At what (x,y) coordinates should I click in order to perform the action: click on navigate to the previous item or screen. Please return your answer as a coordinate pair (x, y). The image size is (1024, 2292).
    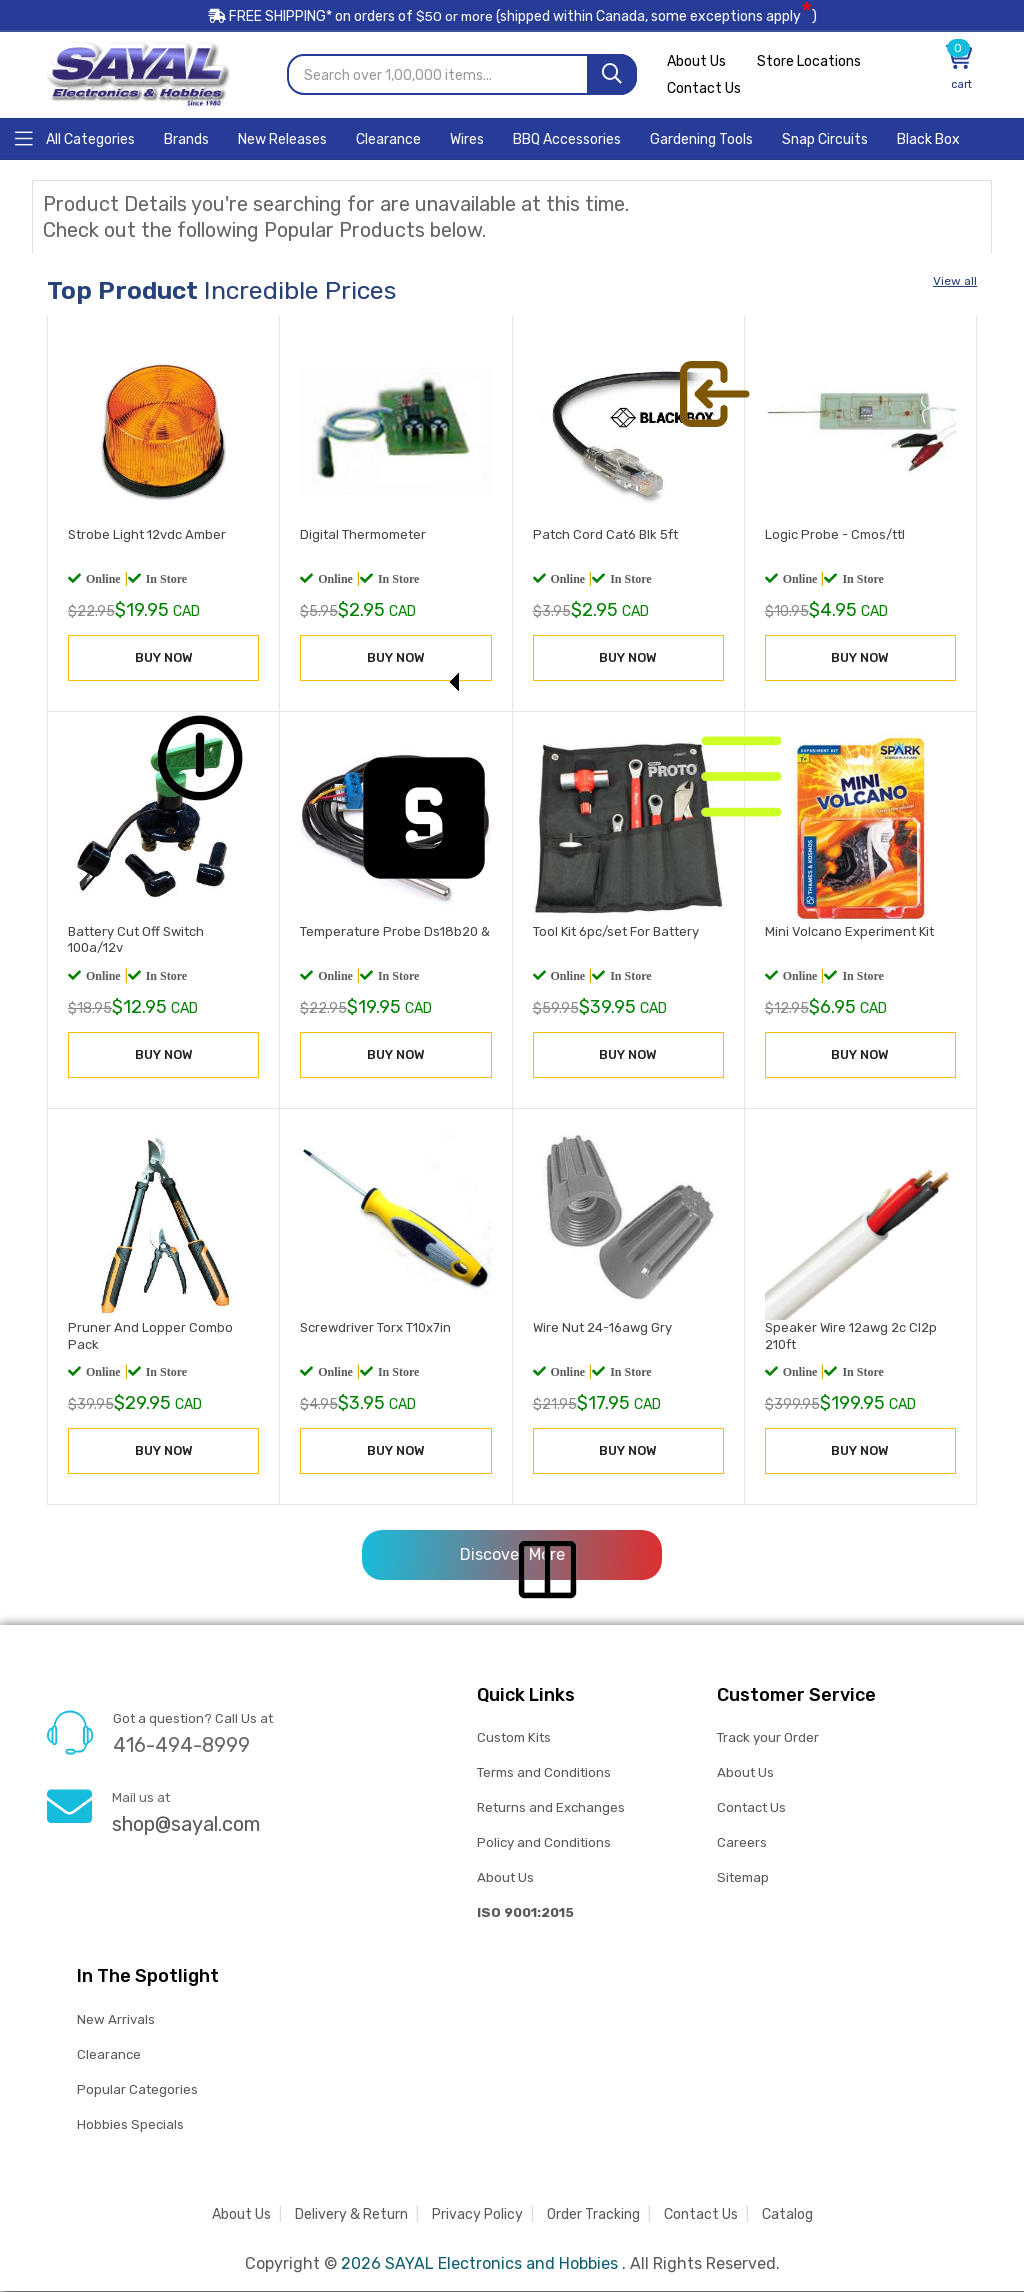
    Looking at the image, I should click on (455, 682).